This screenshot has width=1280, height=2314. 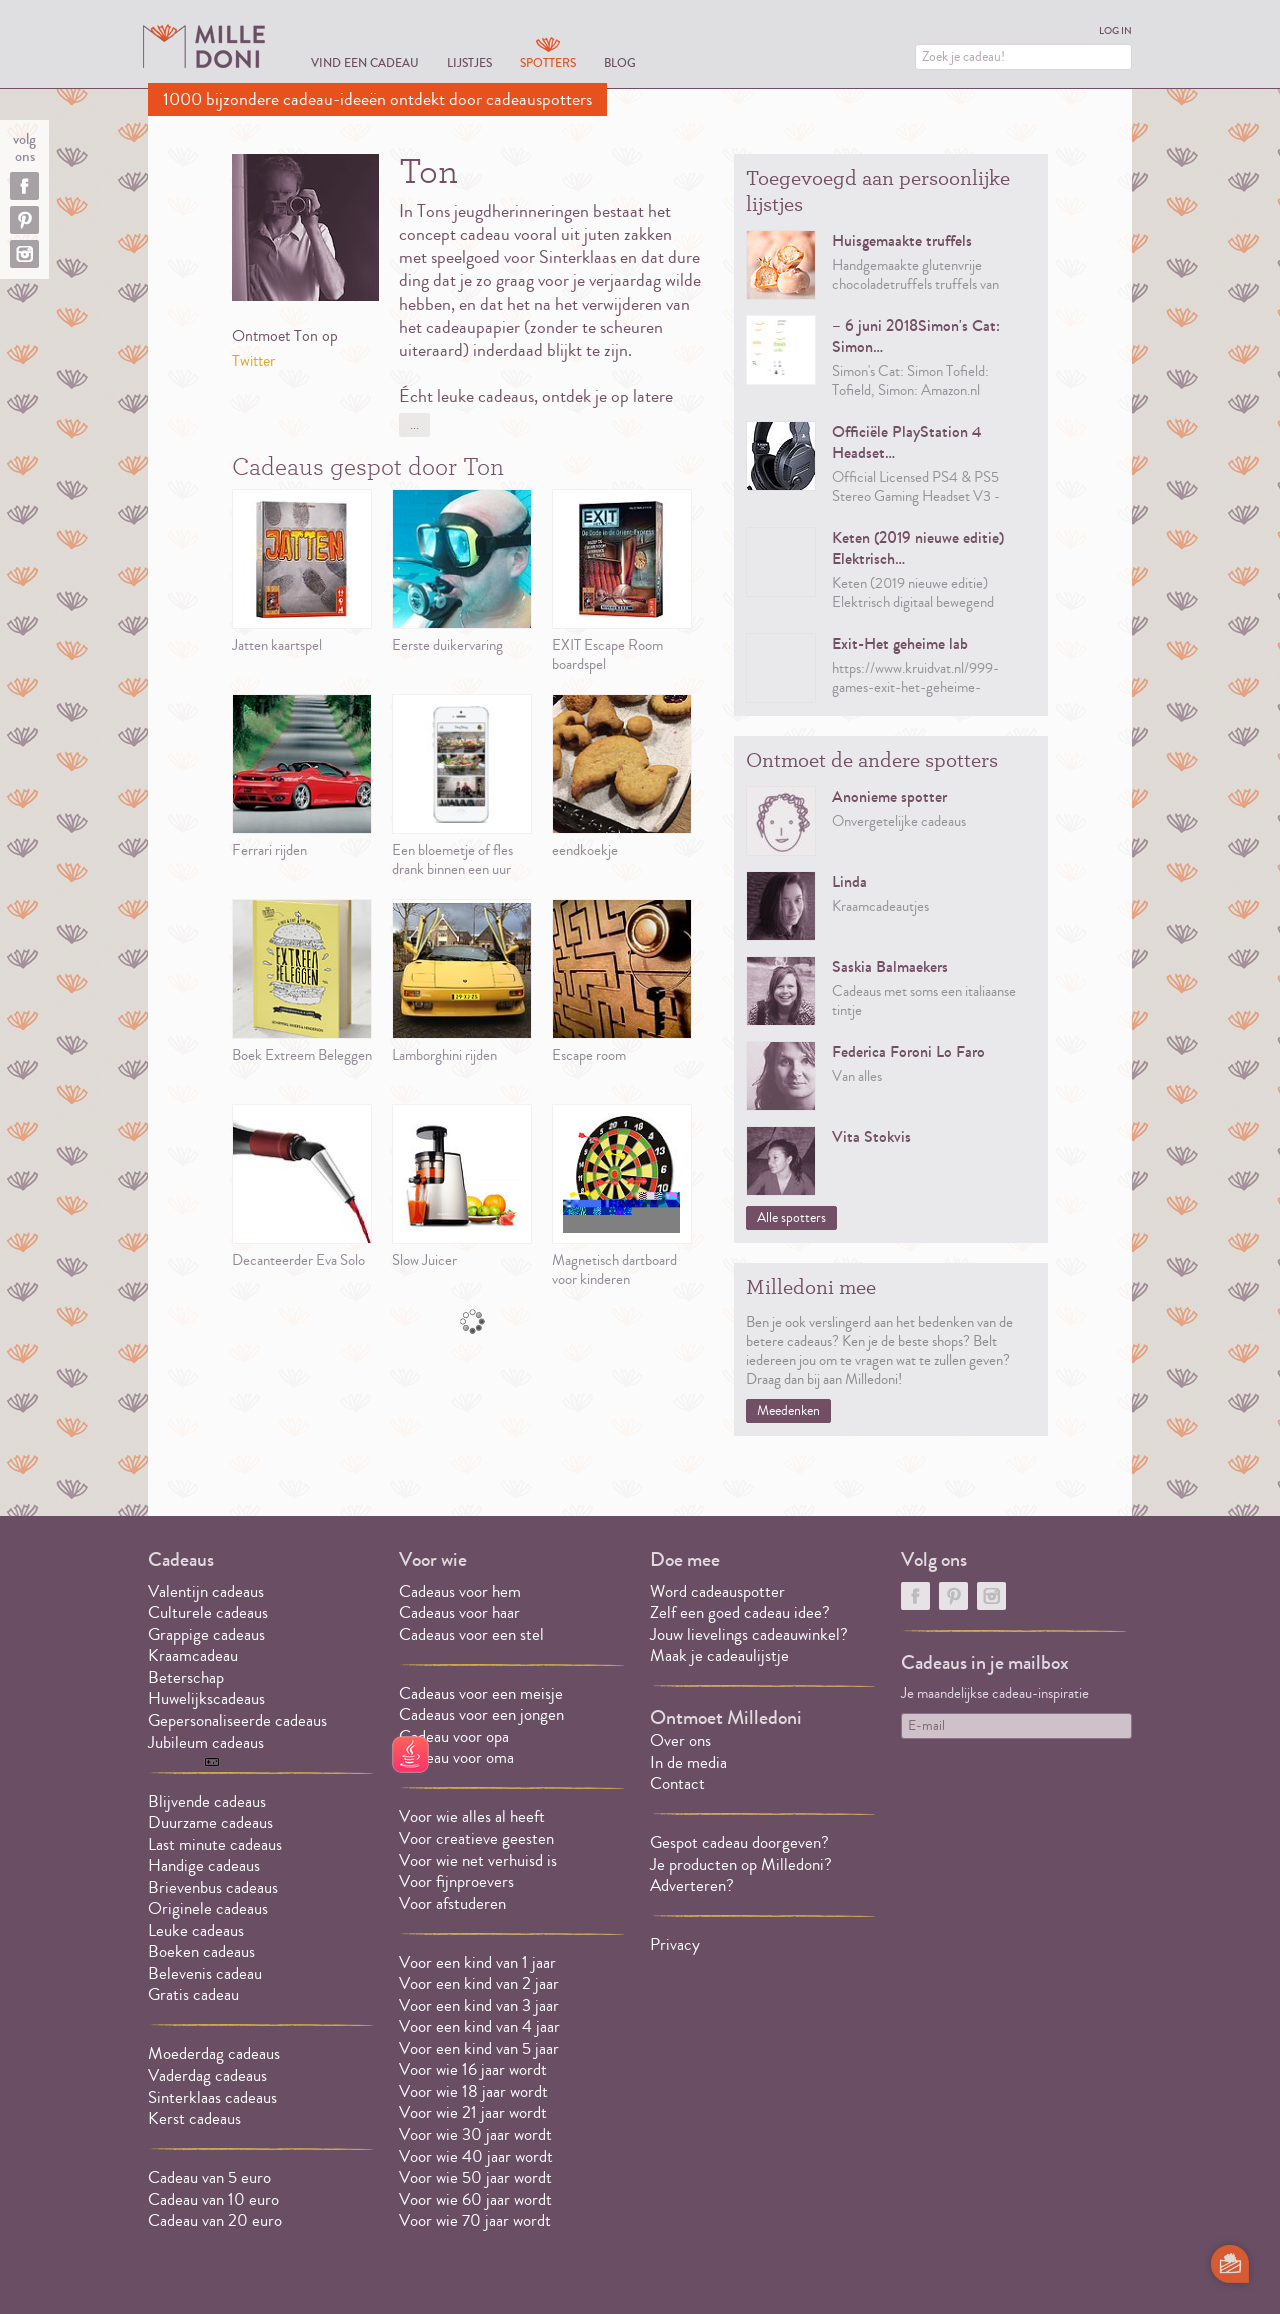 What do you see at coordinates (410, 1754) in the screenshot?
I see `launch java application` at bounding box center [410, 1754].